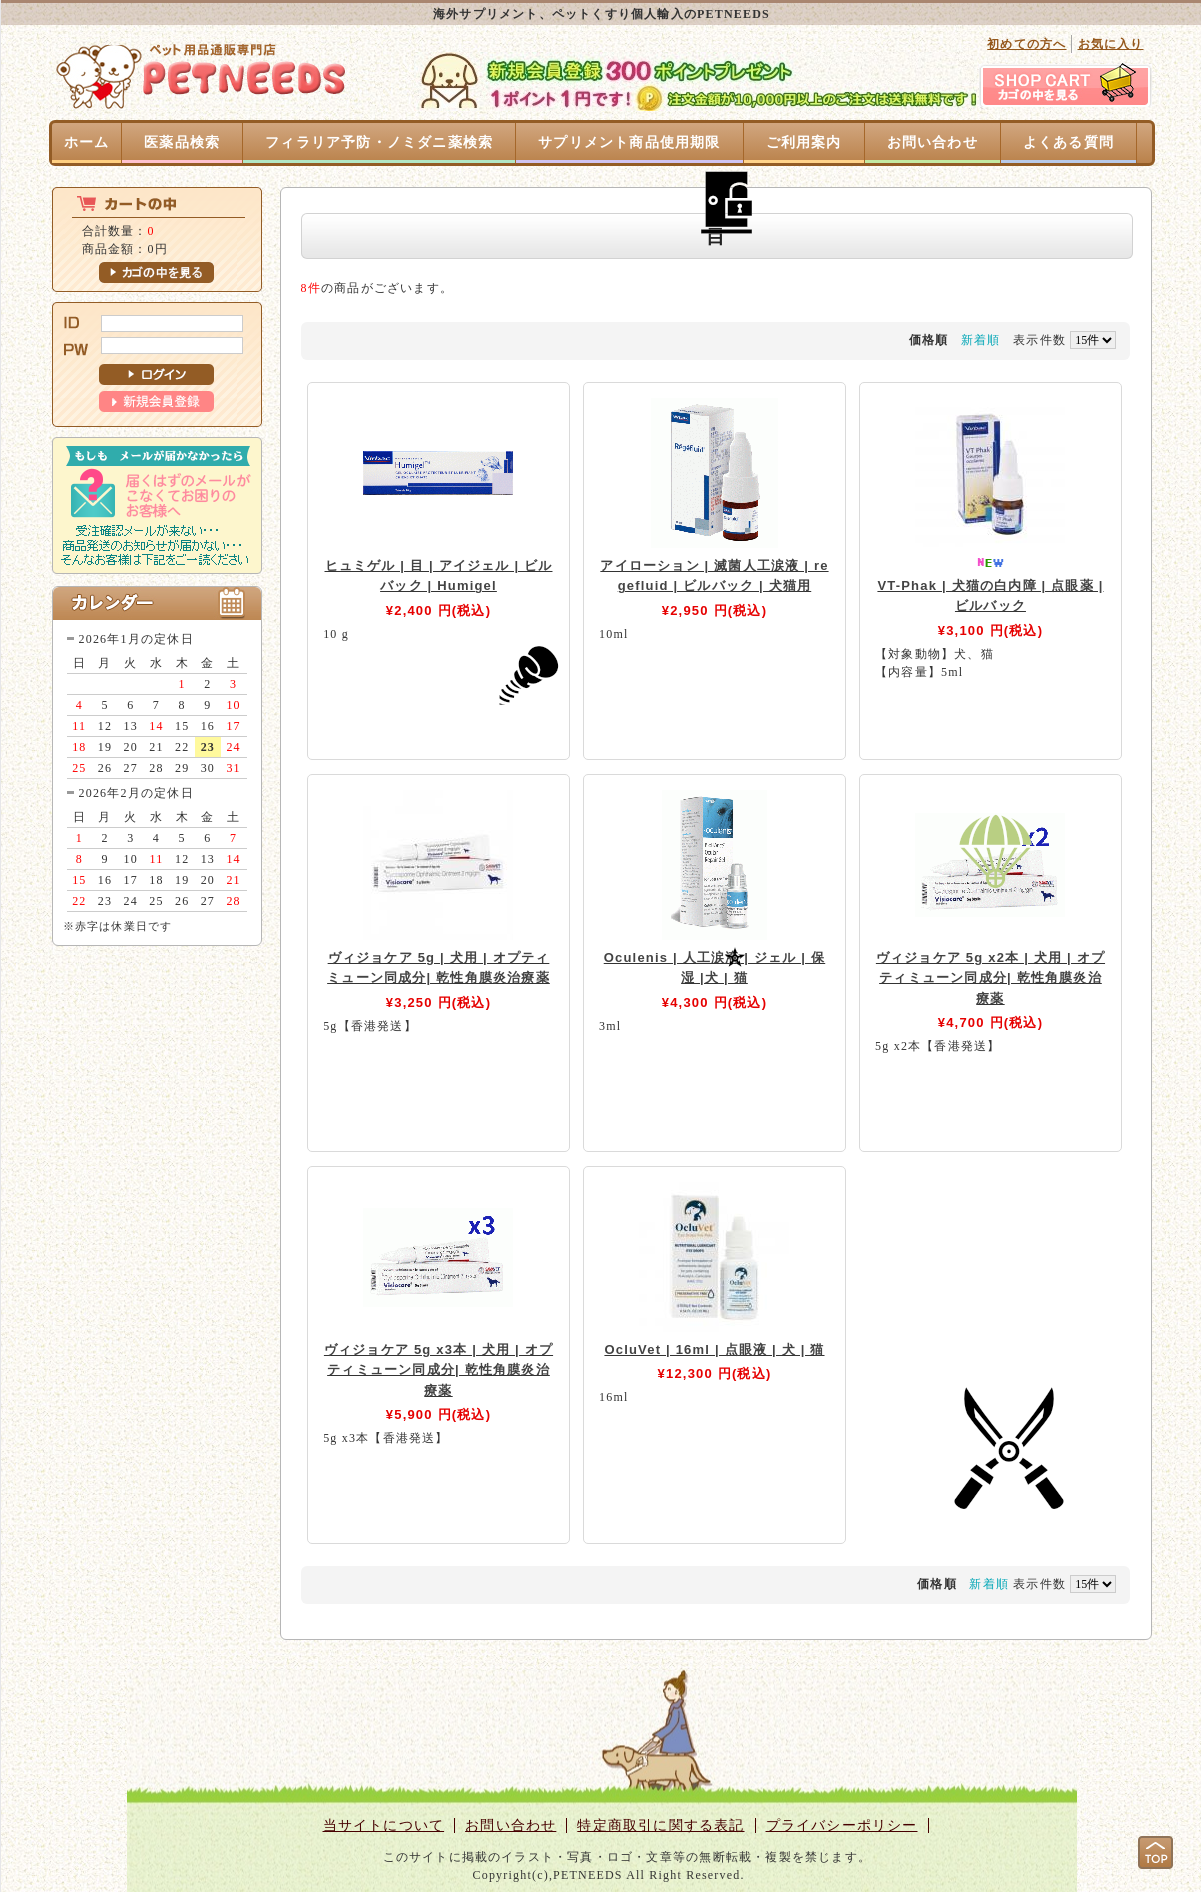 The image size is (1201, 1892). I want to click on airdrop or delivery incoming, so click(995, 851).